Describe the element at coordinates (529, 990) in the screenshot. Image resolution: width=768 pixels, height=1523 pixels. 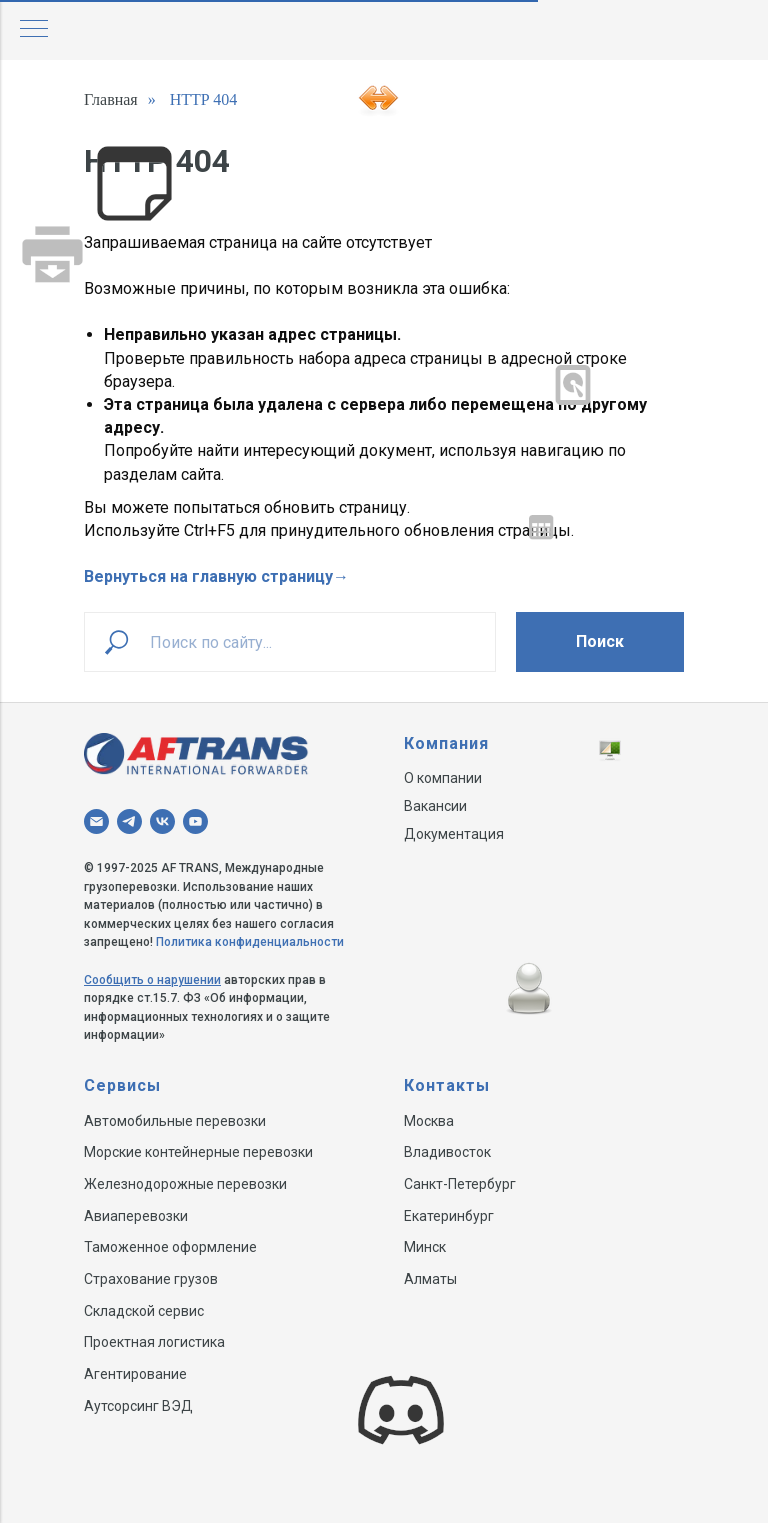
I see `default user profile placeholder` at that location.